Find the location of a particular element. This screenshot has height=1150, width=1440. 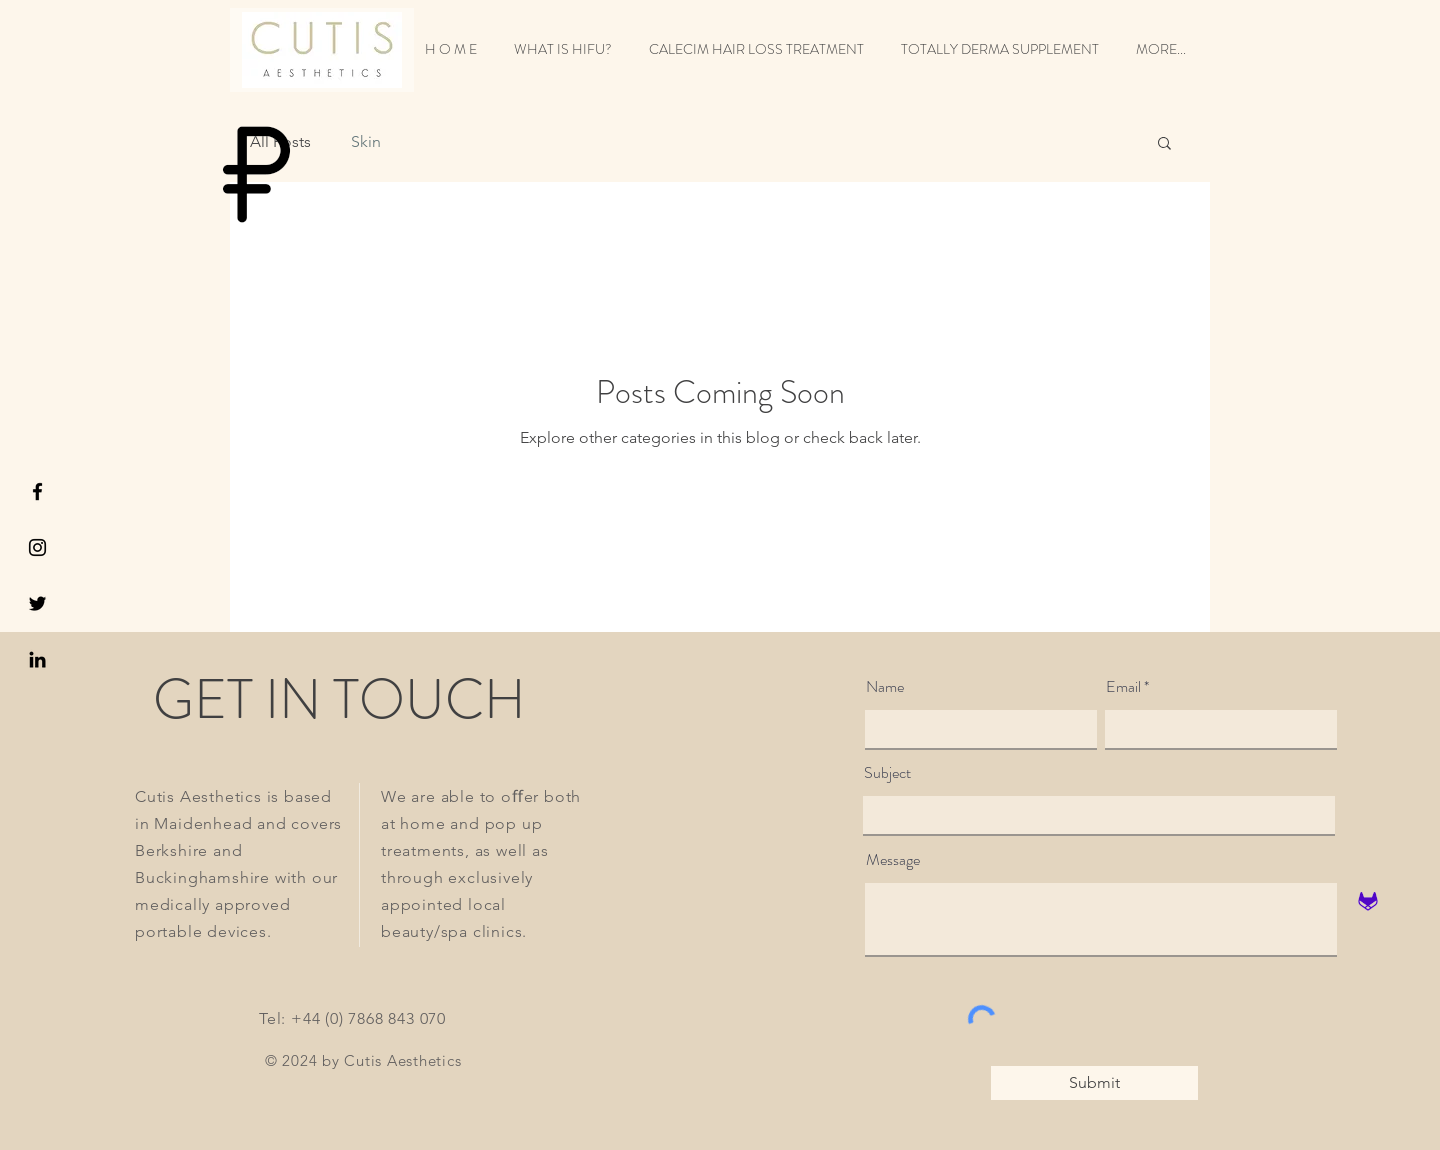

indicates price or amount in russian rubles is located at coordinates (256, 174).